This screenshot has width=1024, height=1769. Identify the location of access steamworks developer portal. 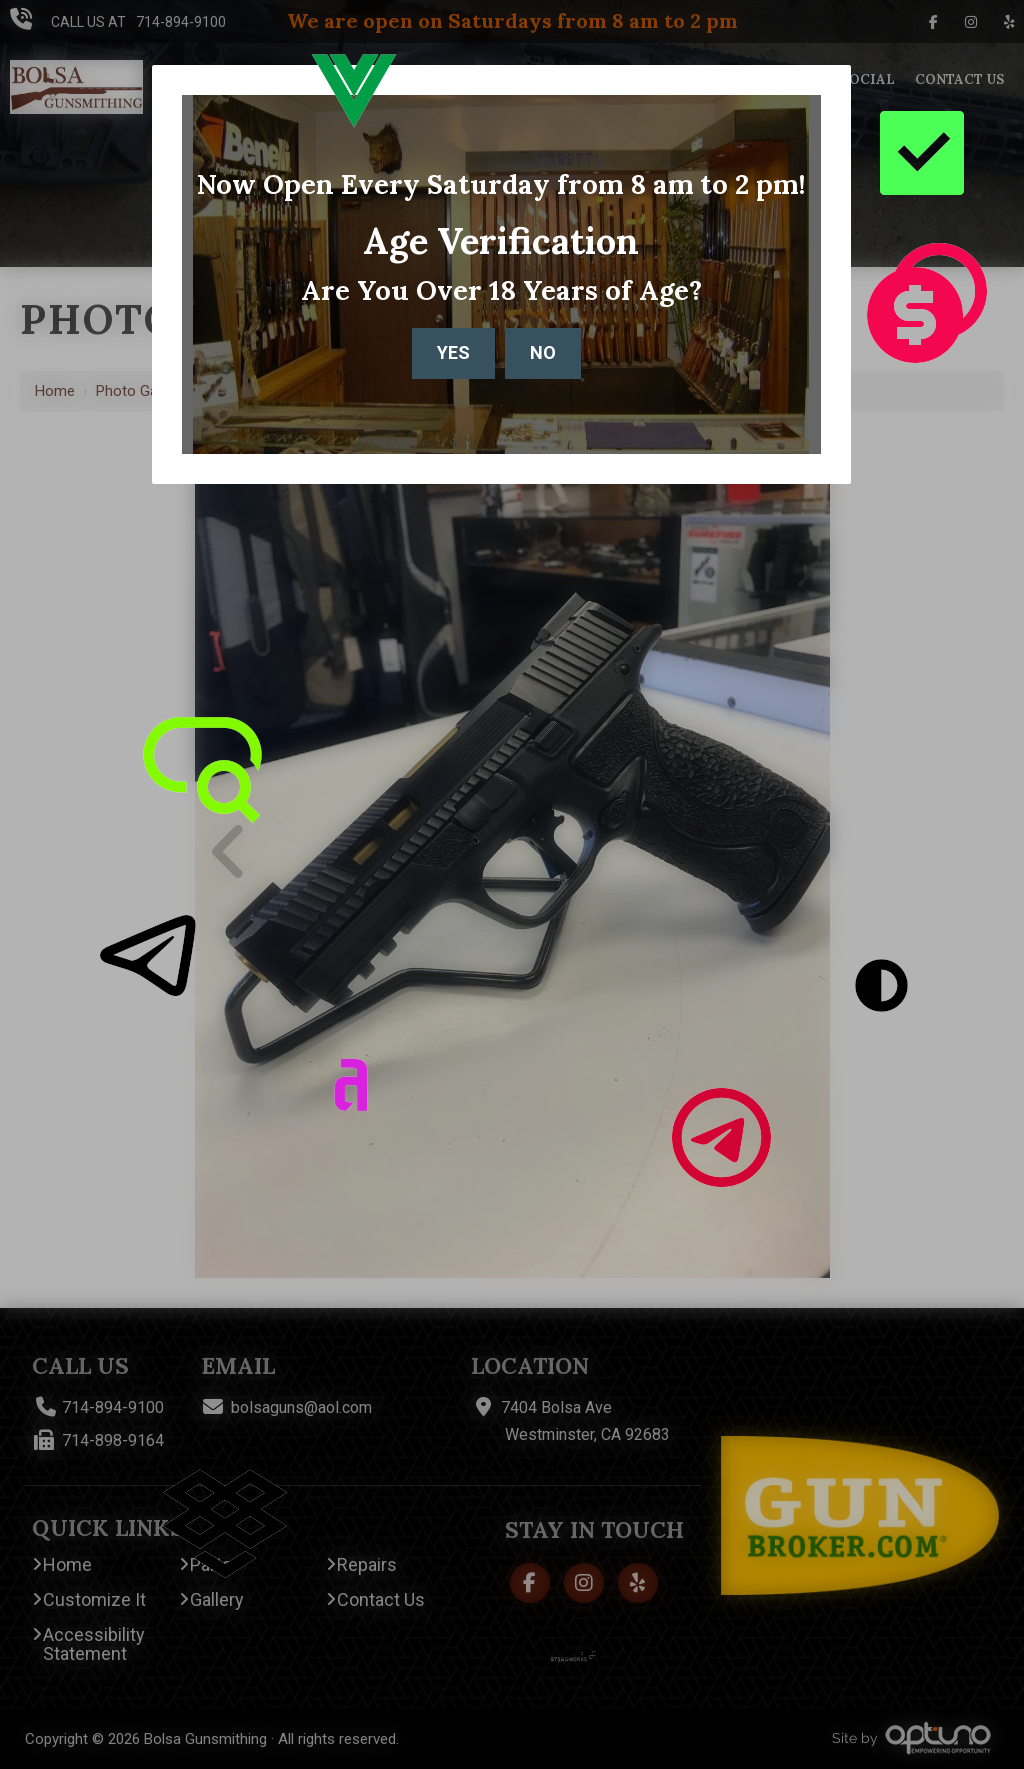
(573, 1656).